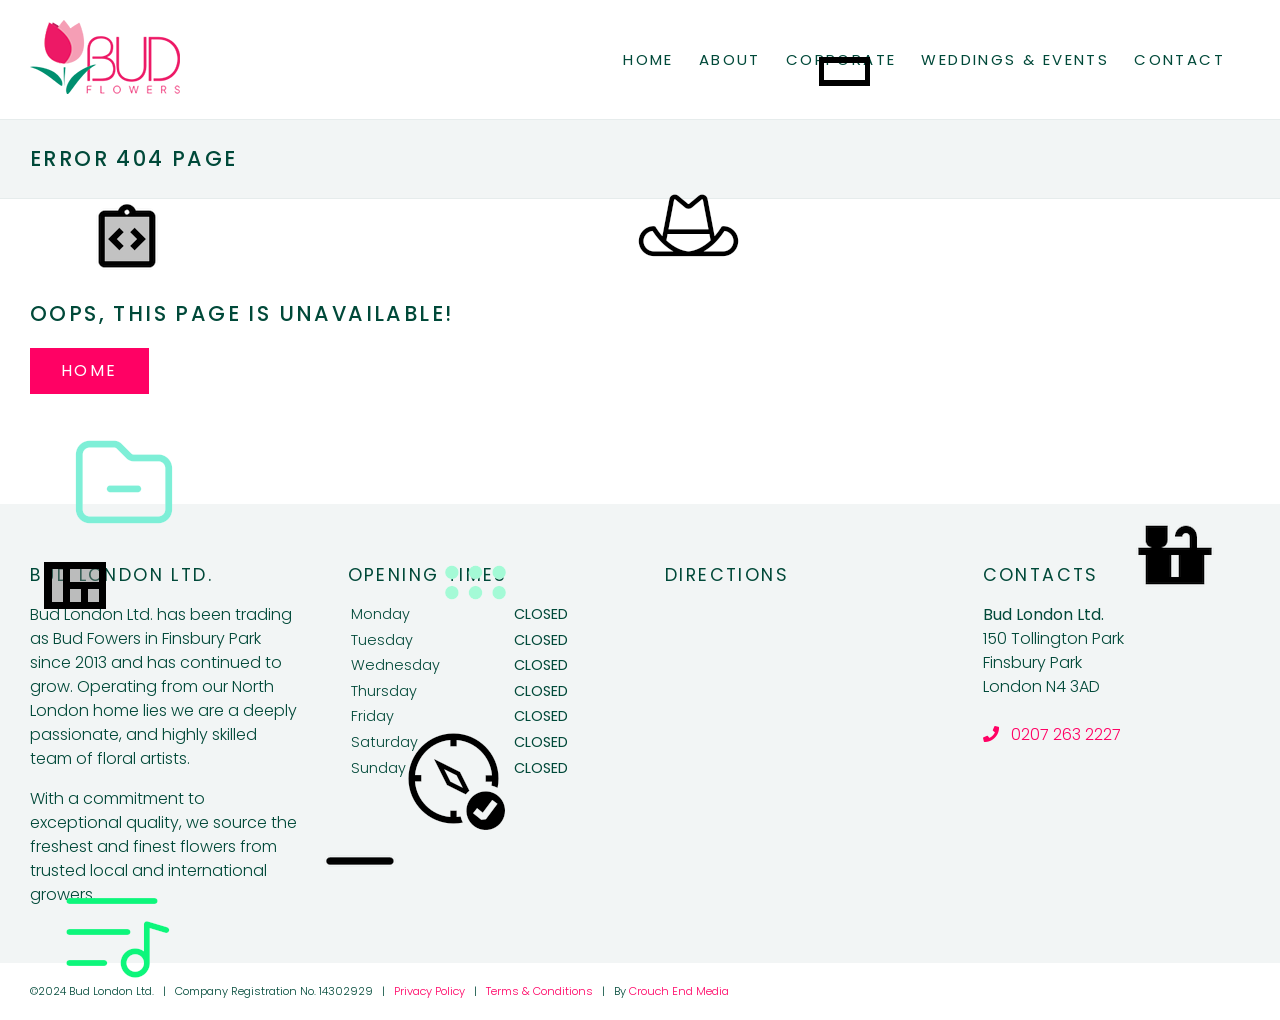 The height and width of the screenshot is (1020, 1280). I want to click on view your playlist, so click(112, 932).